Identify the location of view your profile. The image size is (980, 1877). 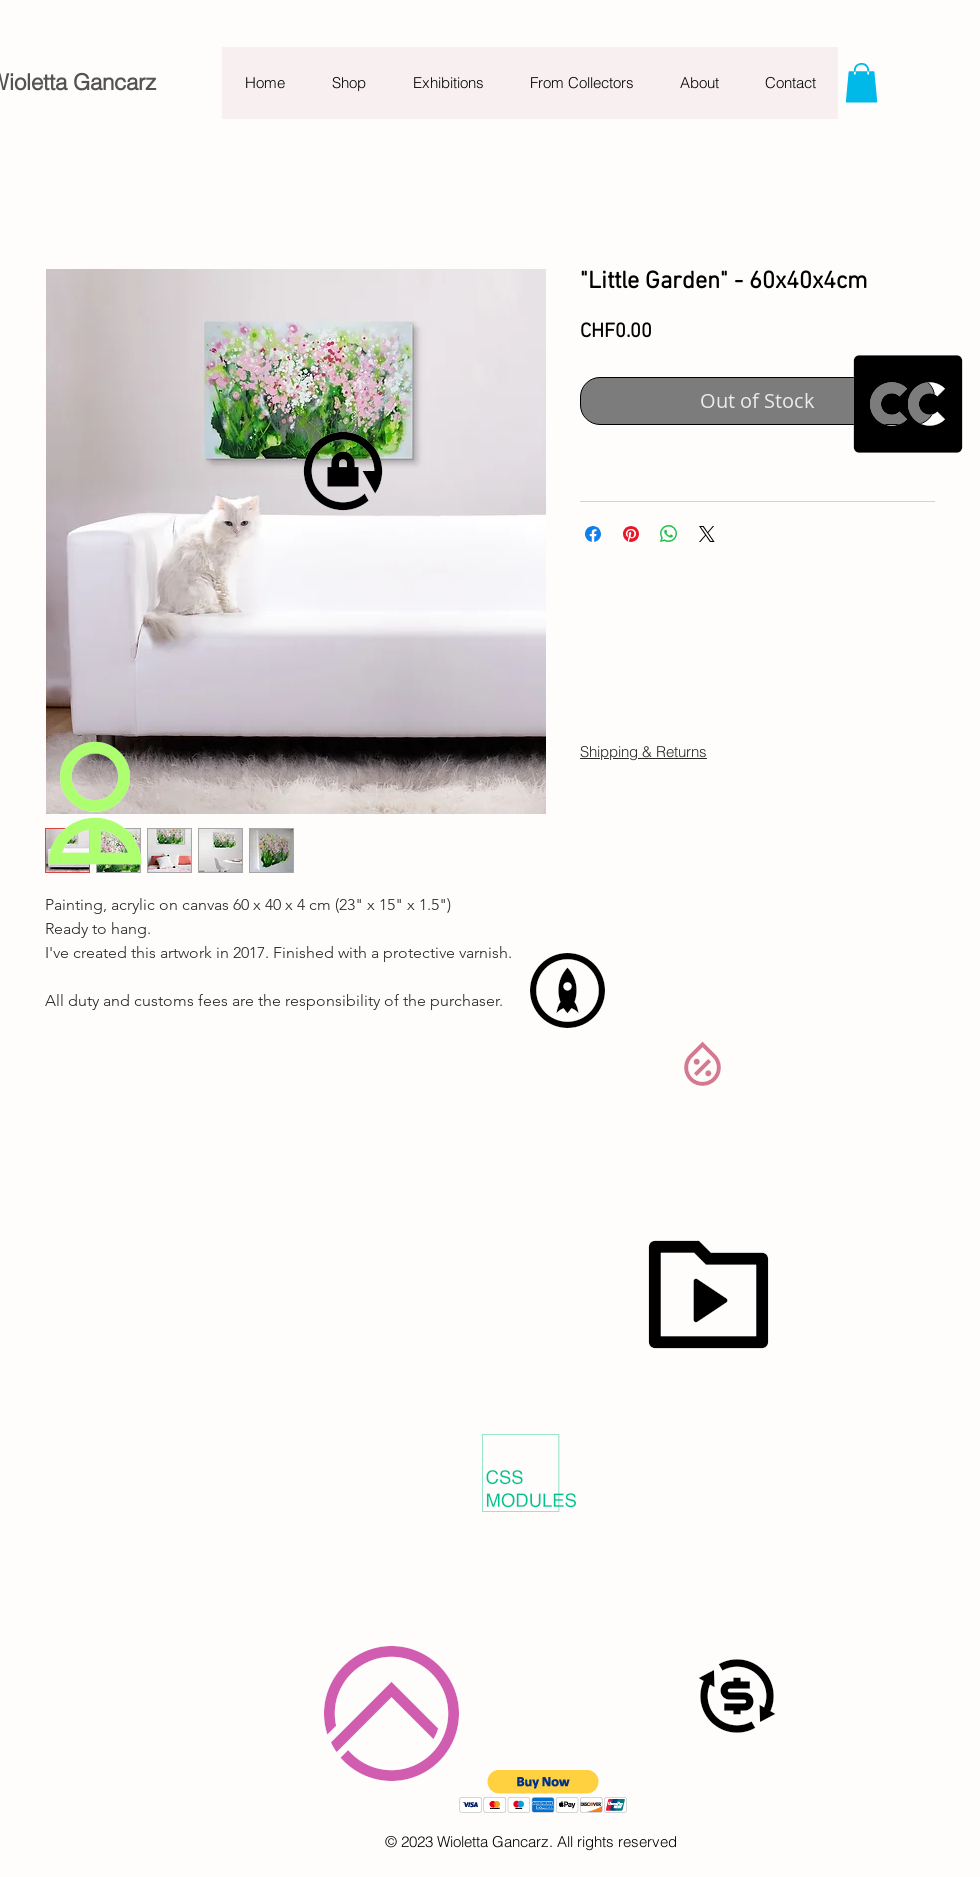
(95, 806).